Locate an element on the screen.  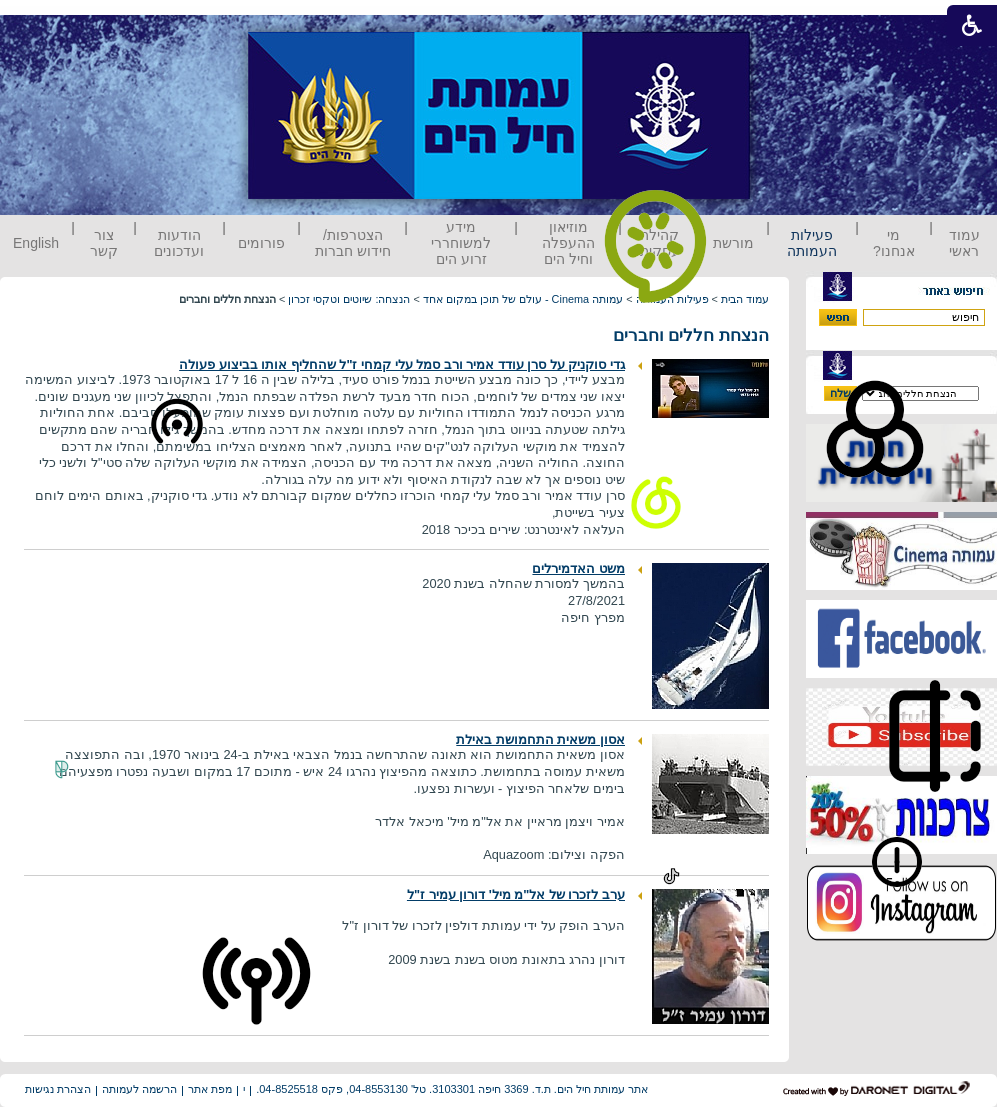
cucumber testing framework logo is located at coordinates (655, 246).